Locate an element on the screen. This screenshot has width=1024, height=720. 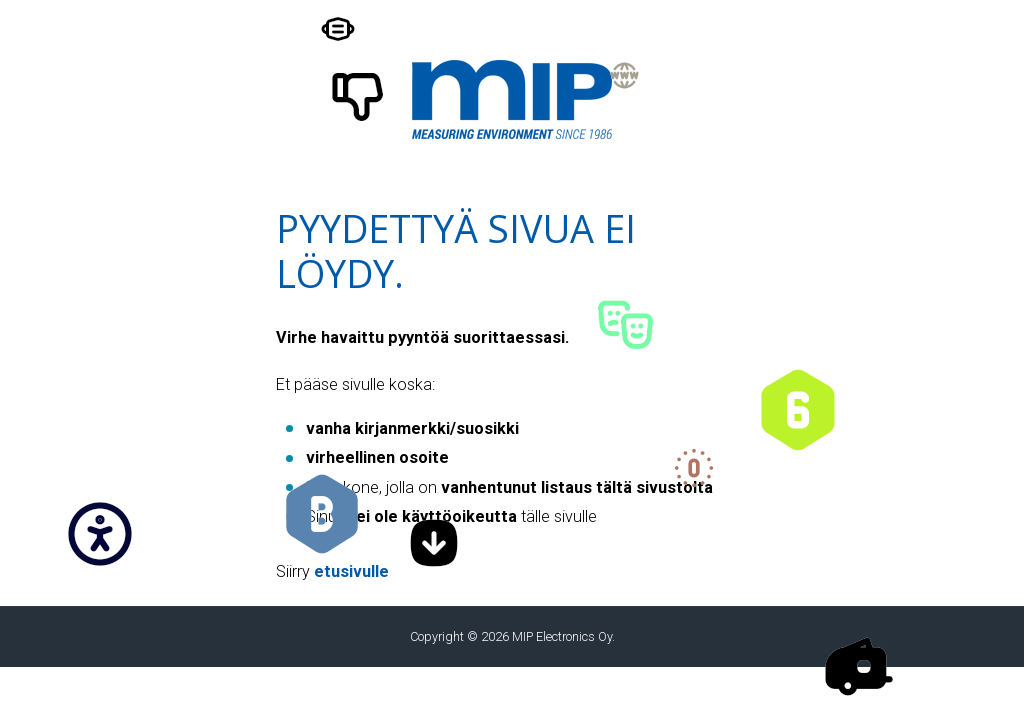
indicates step 6 in a multi-step process is located at coordinates (798, 410).